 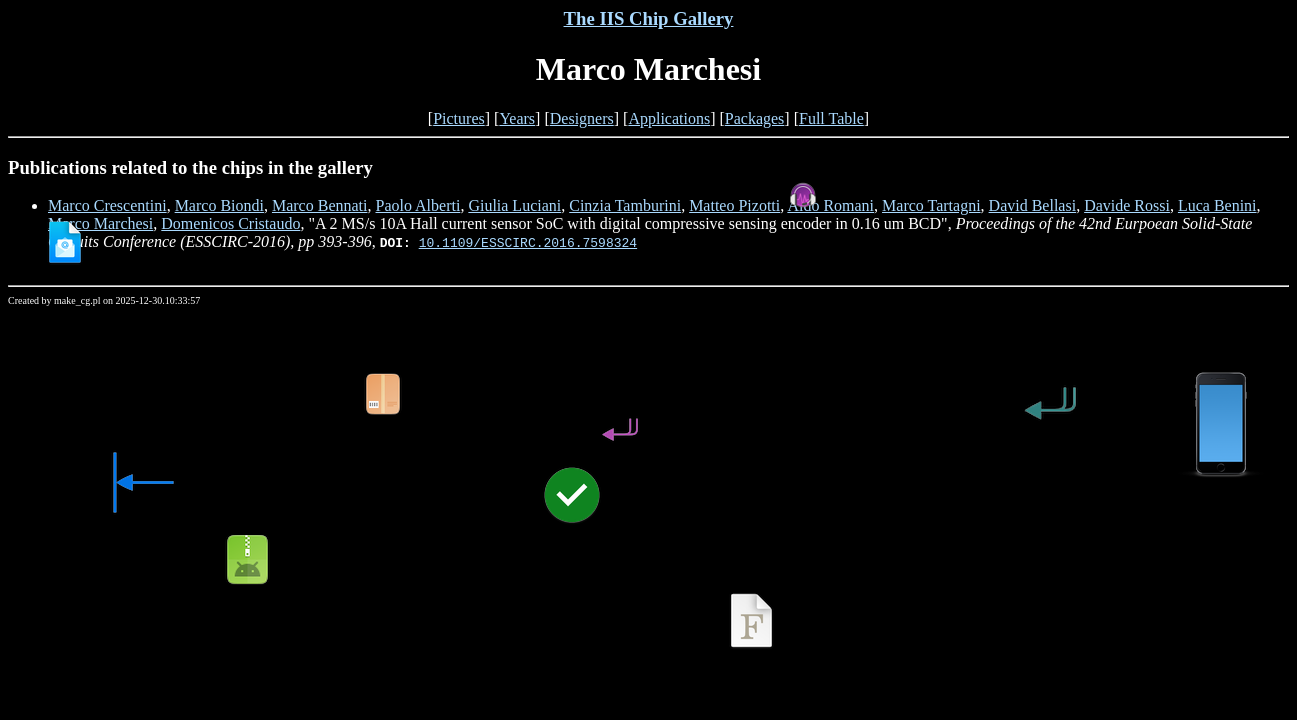 What do you see at coordinates (383, 394) in the screenshot?
I see `compressed or archived file type indicator` at bounding box center [383, 394].